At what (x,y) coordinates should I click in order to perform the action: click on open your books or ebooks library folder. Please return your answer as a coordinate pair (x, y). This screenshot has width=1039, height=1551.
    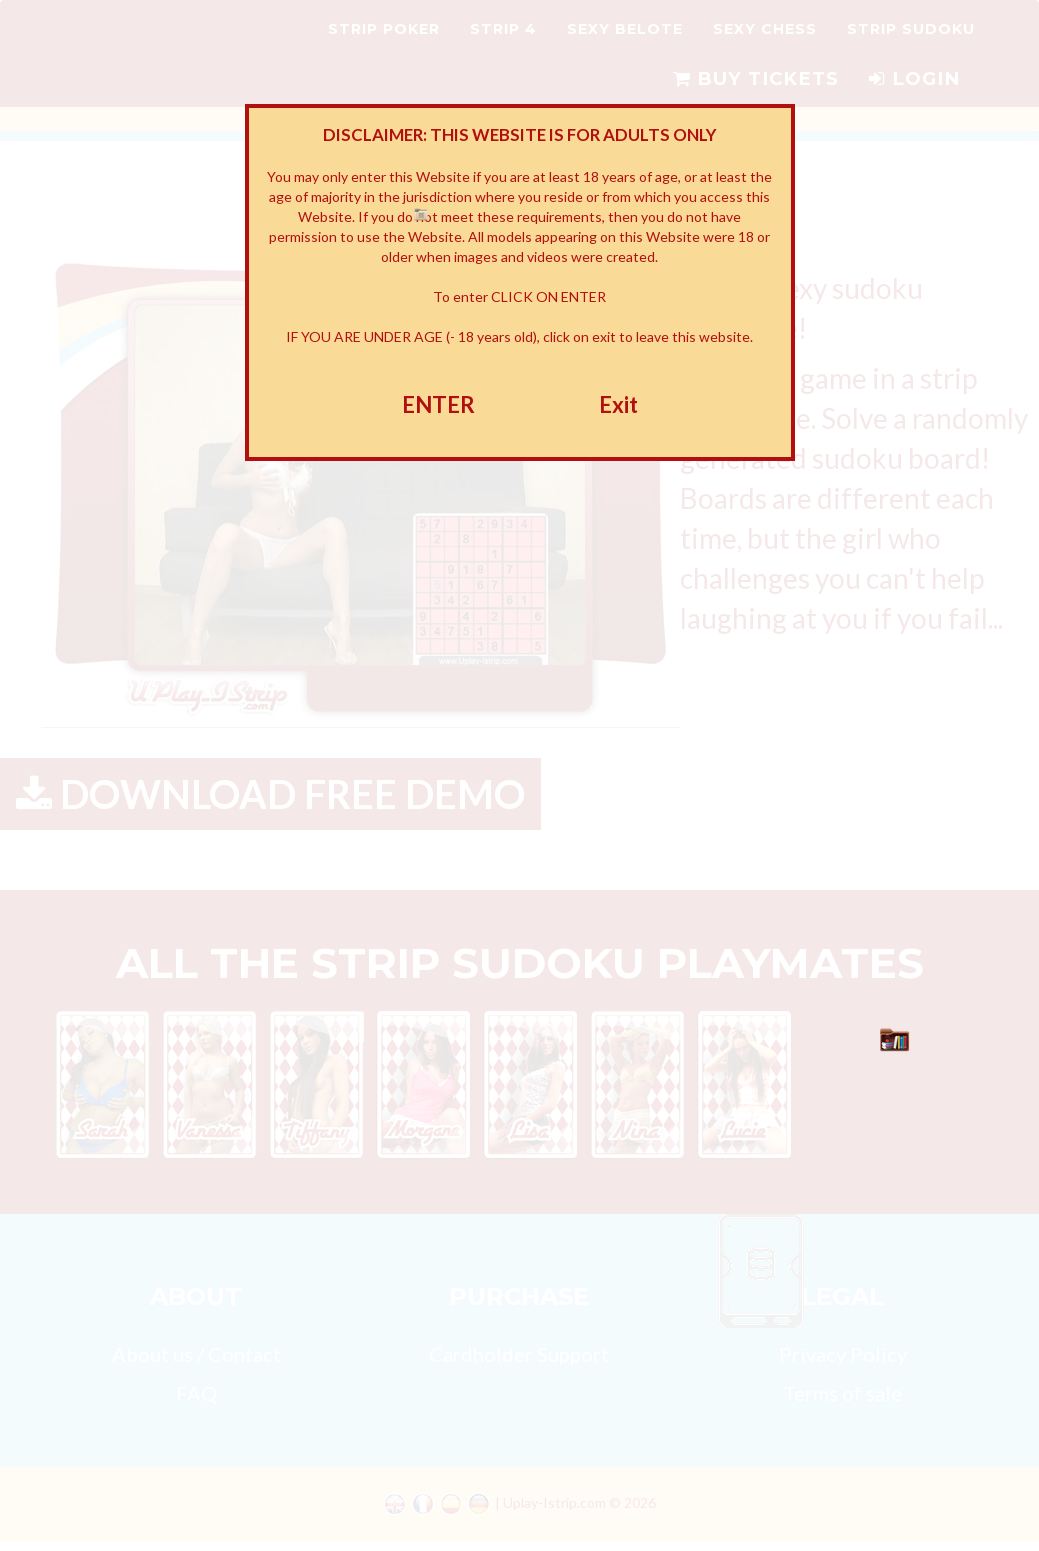
    Looking at the image, I should click on (894, 1040).